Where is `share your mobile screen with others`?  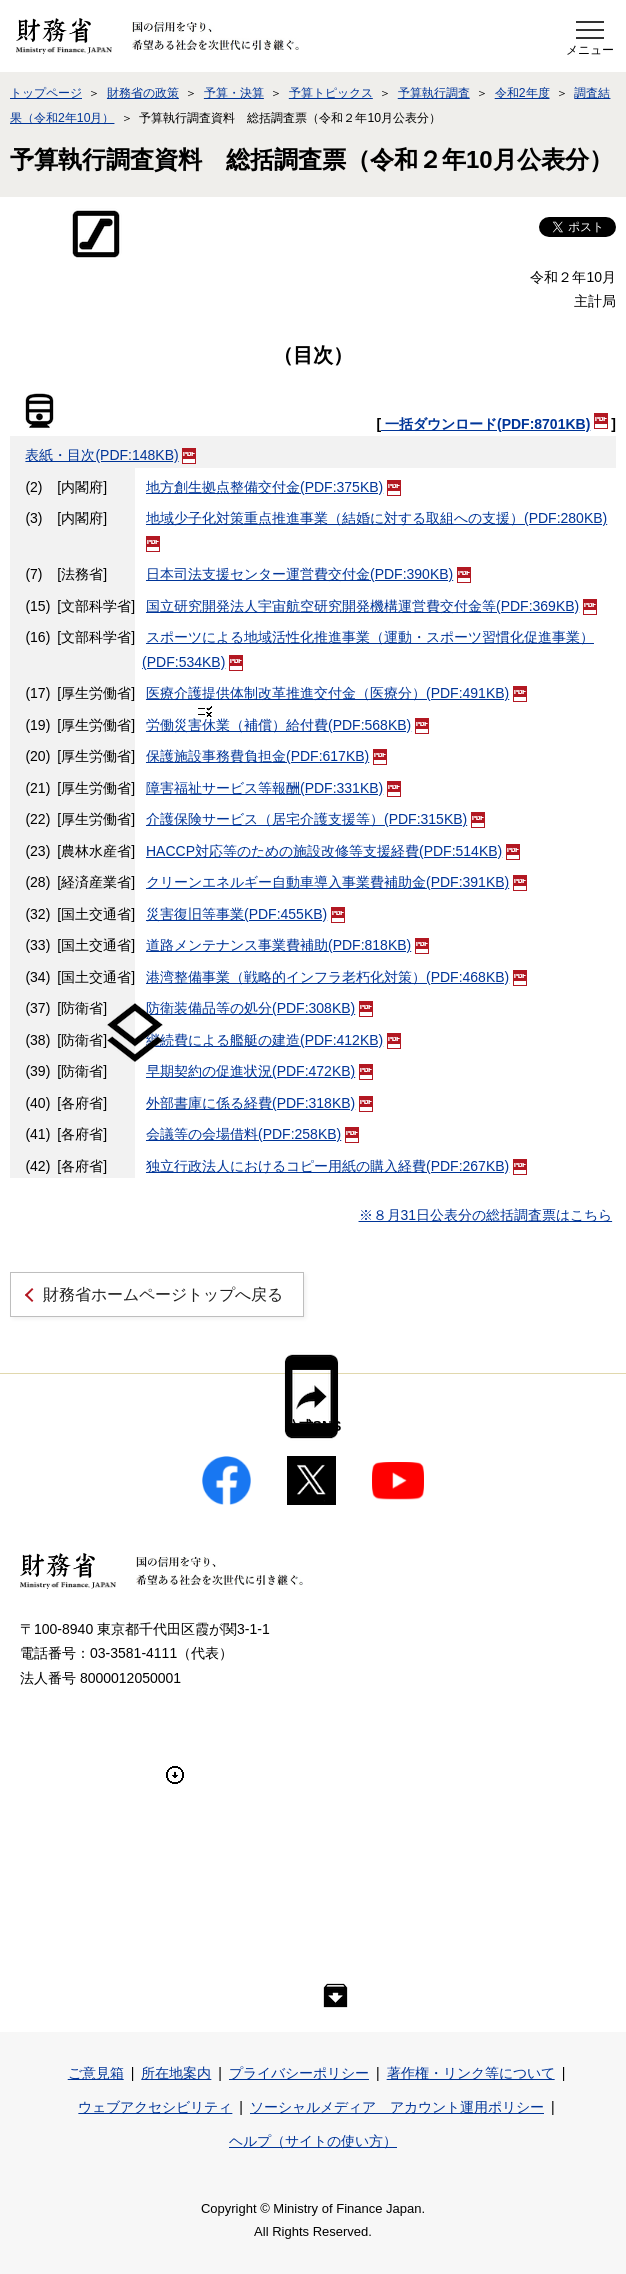 share your mobile screen with others is located at coordinates (311, 1396).